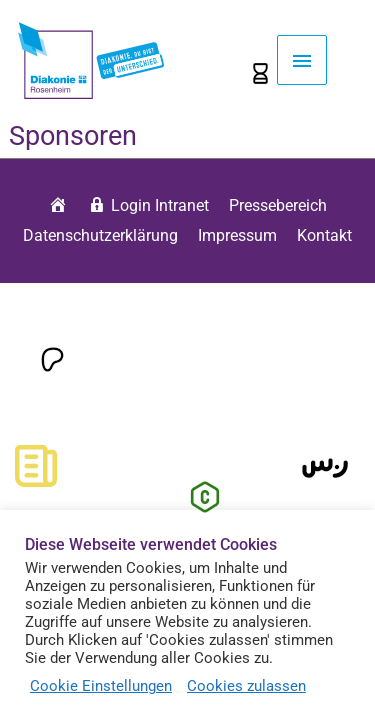 This screenshot has height=720, width=375. Describe the element at coordinates (52, 359) in the screenshot. I see `visit patreon page` at that location.